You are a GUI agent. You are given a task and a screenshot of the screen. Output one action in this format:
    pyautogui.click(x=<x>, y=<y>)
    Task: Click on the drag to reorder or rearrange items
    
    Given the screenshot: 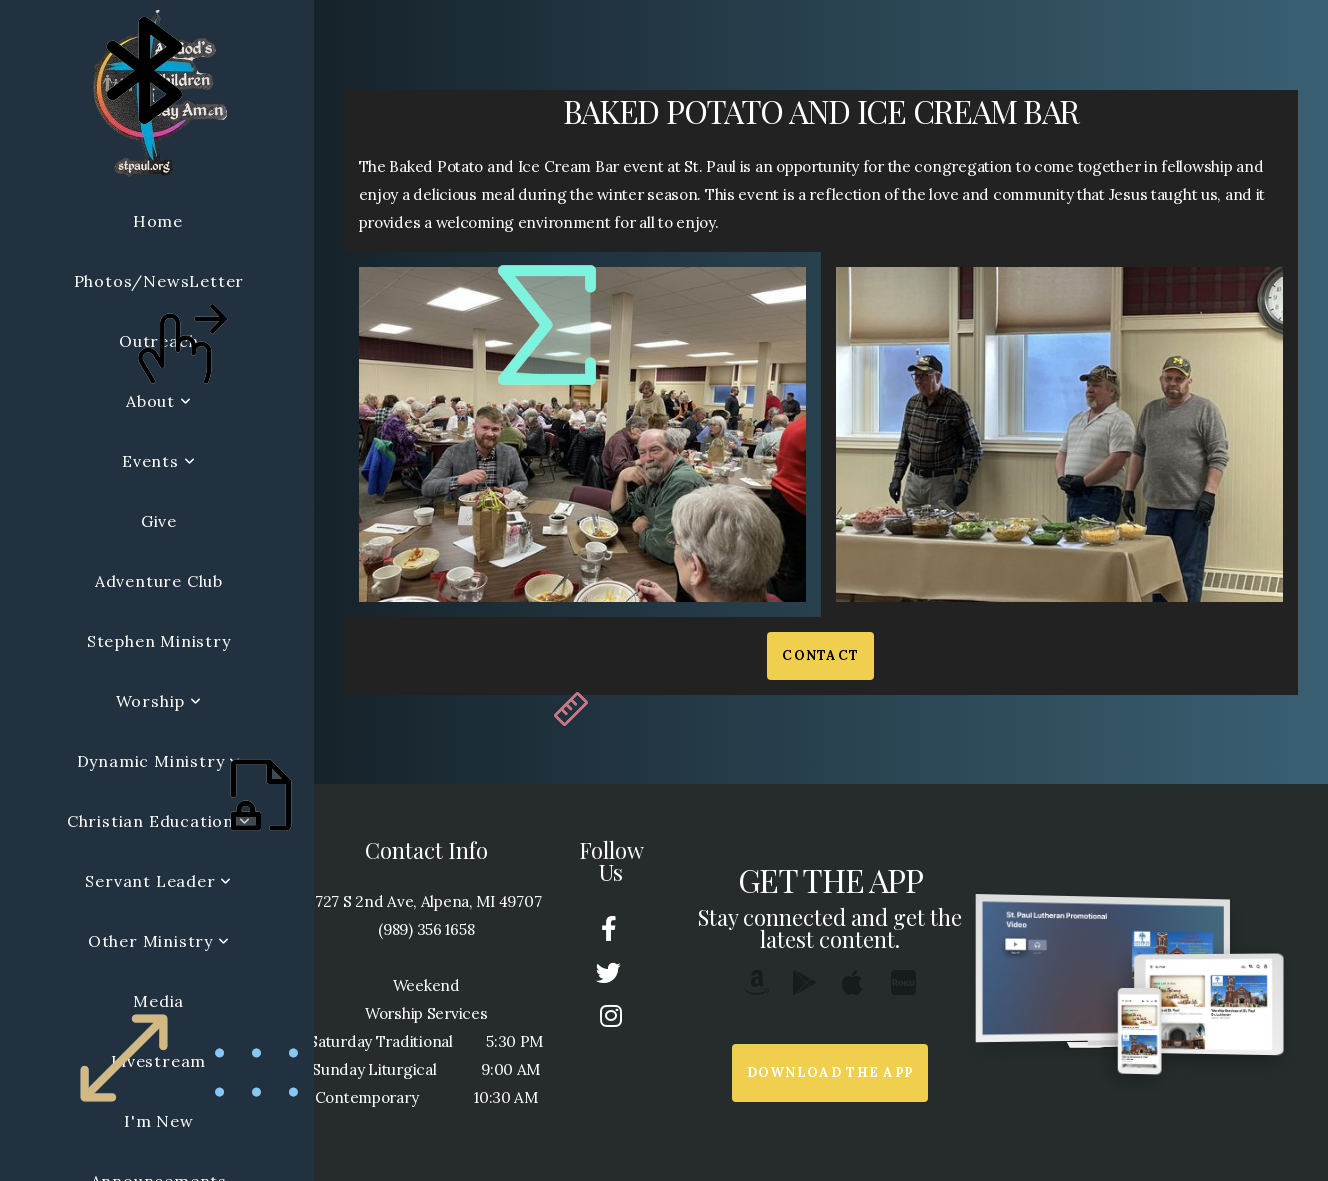 What is the action you would take?
    pyautogui.click(x=256, y=1072)
    